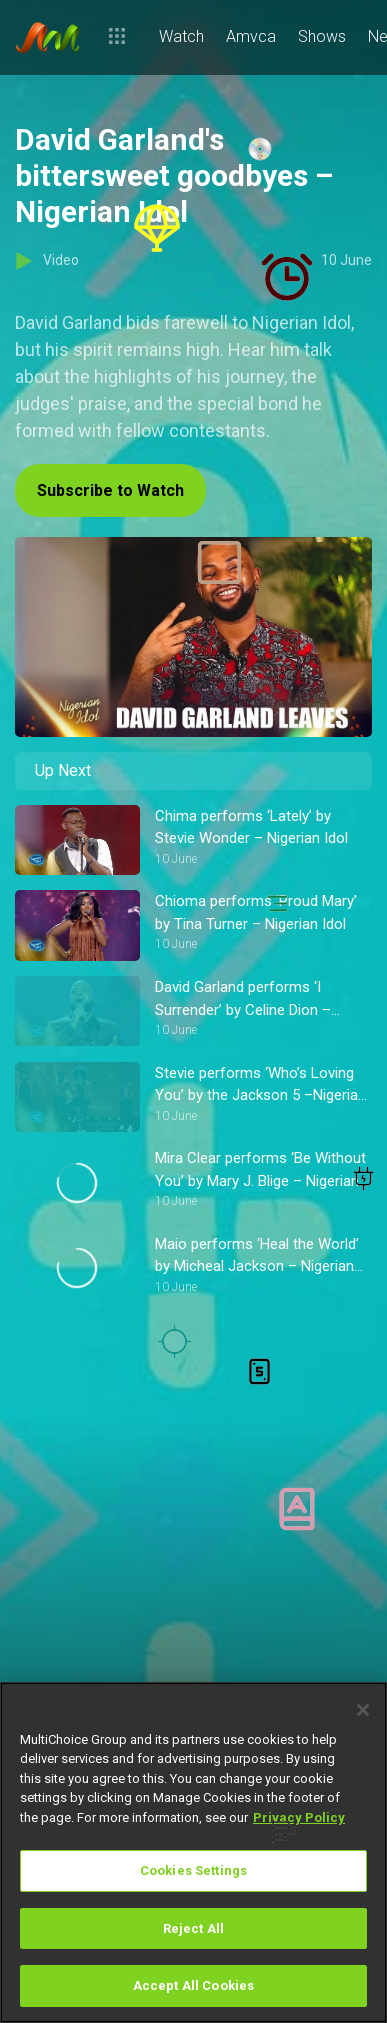  What do you see at coordinates (287, 277) in the screenshot?
I see `set or manage alarms` at bounding box center [287, 277].